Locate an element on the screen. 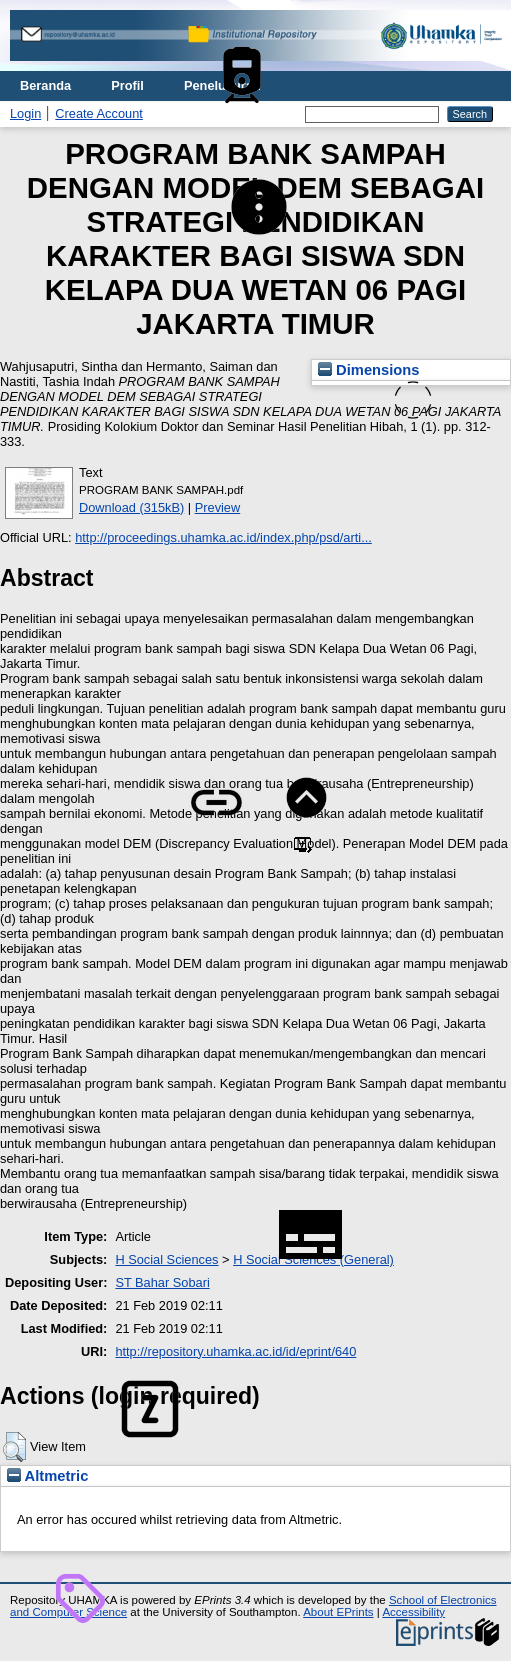 The width and height of the screenshot is (511, 1661). add or manage tags is located at coordinates (80, 1598).